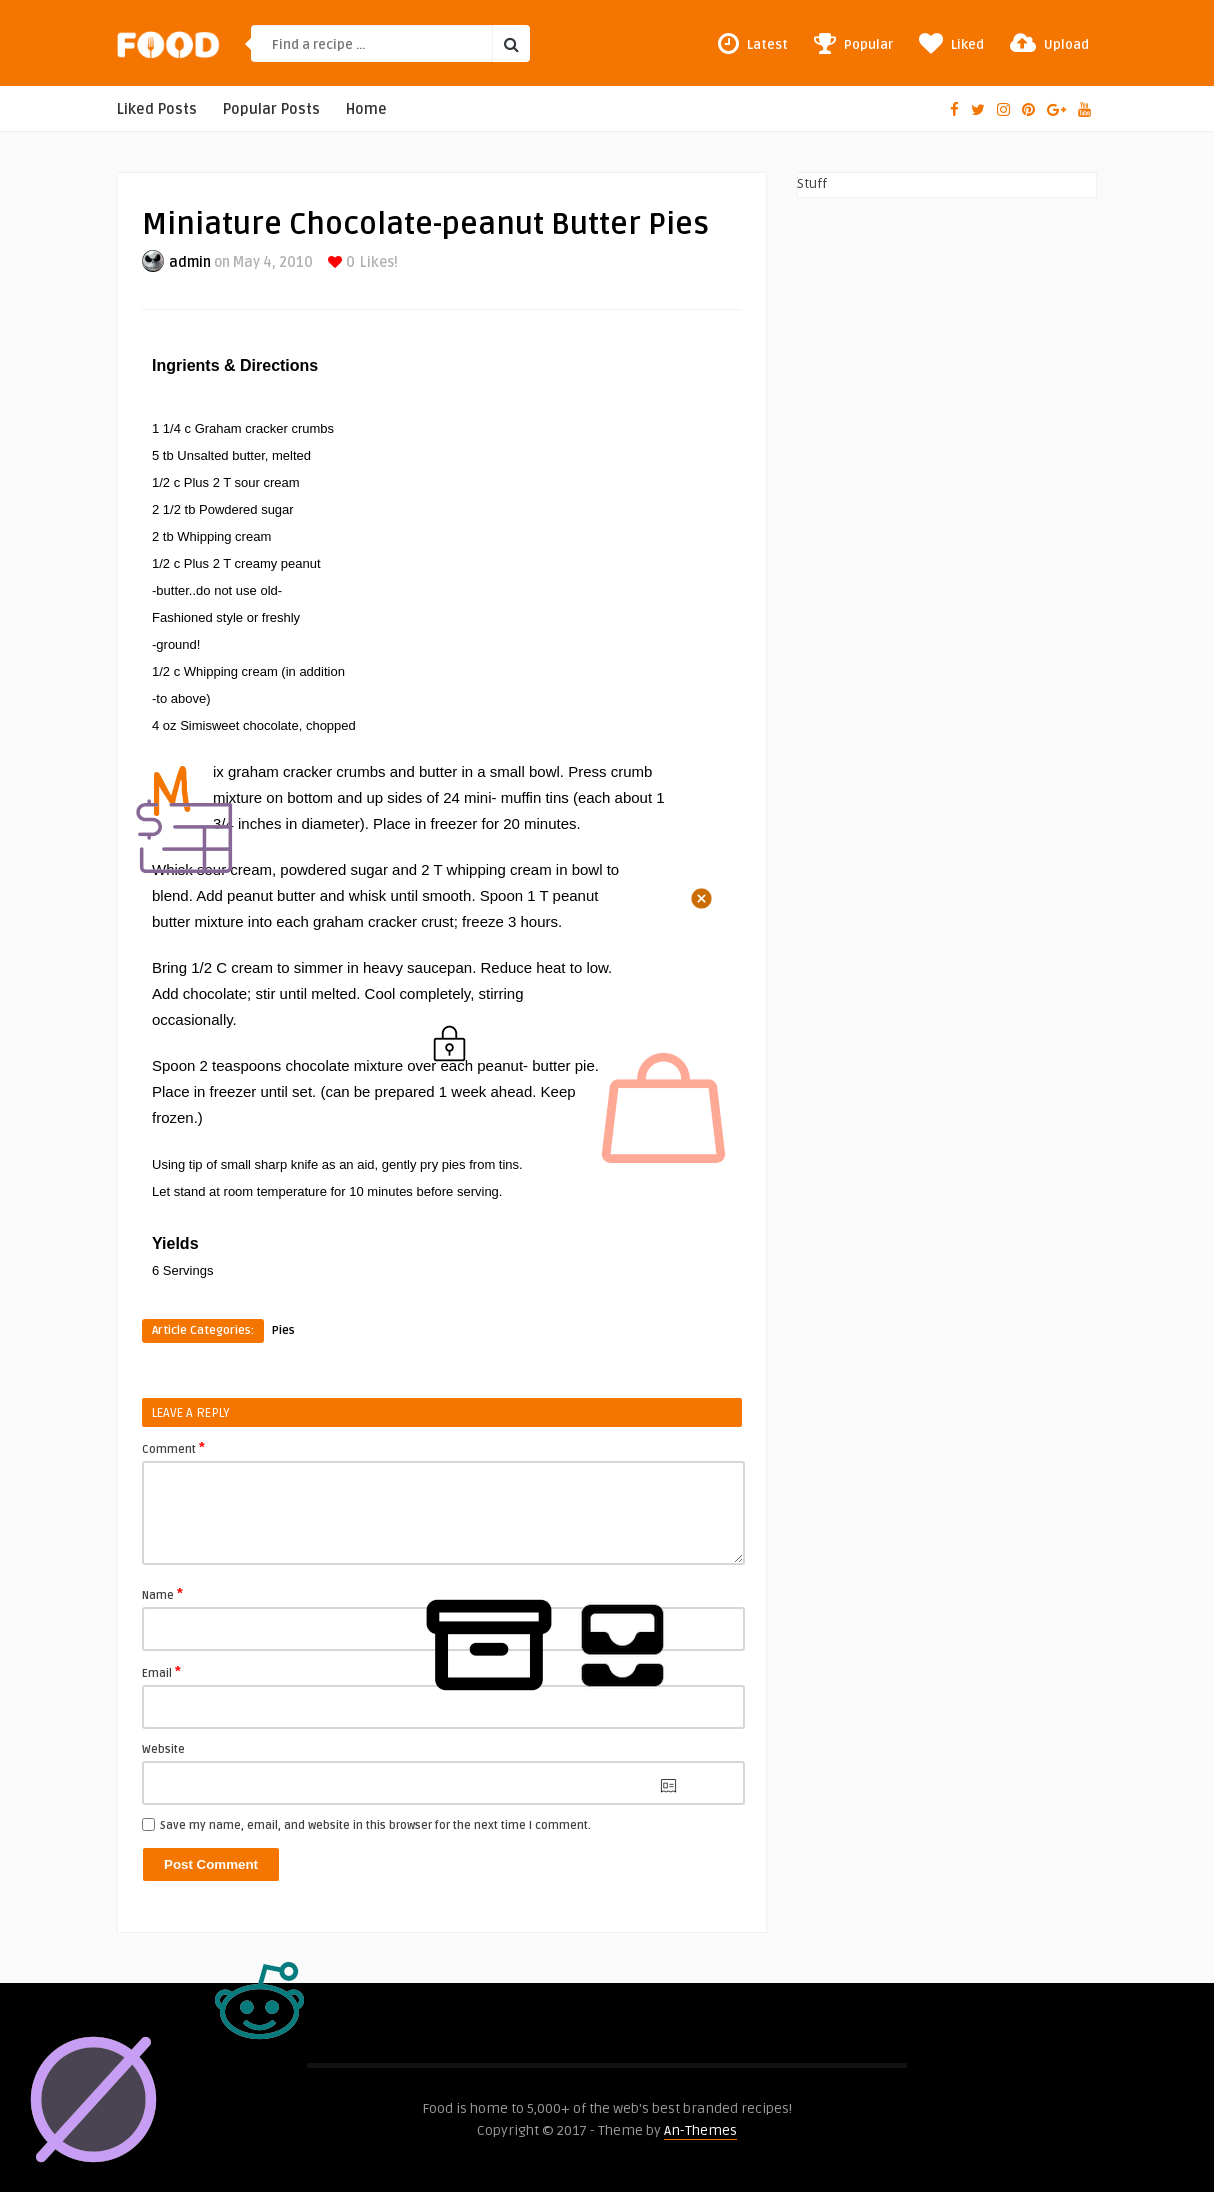 The image size is (1214, 2192). What do you see at coordinates (489, 1645) in the screenshot?
I see `archive item or conversation` at bounding box center [489, 1645].